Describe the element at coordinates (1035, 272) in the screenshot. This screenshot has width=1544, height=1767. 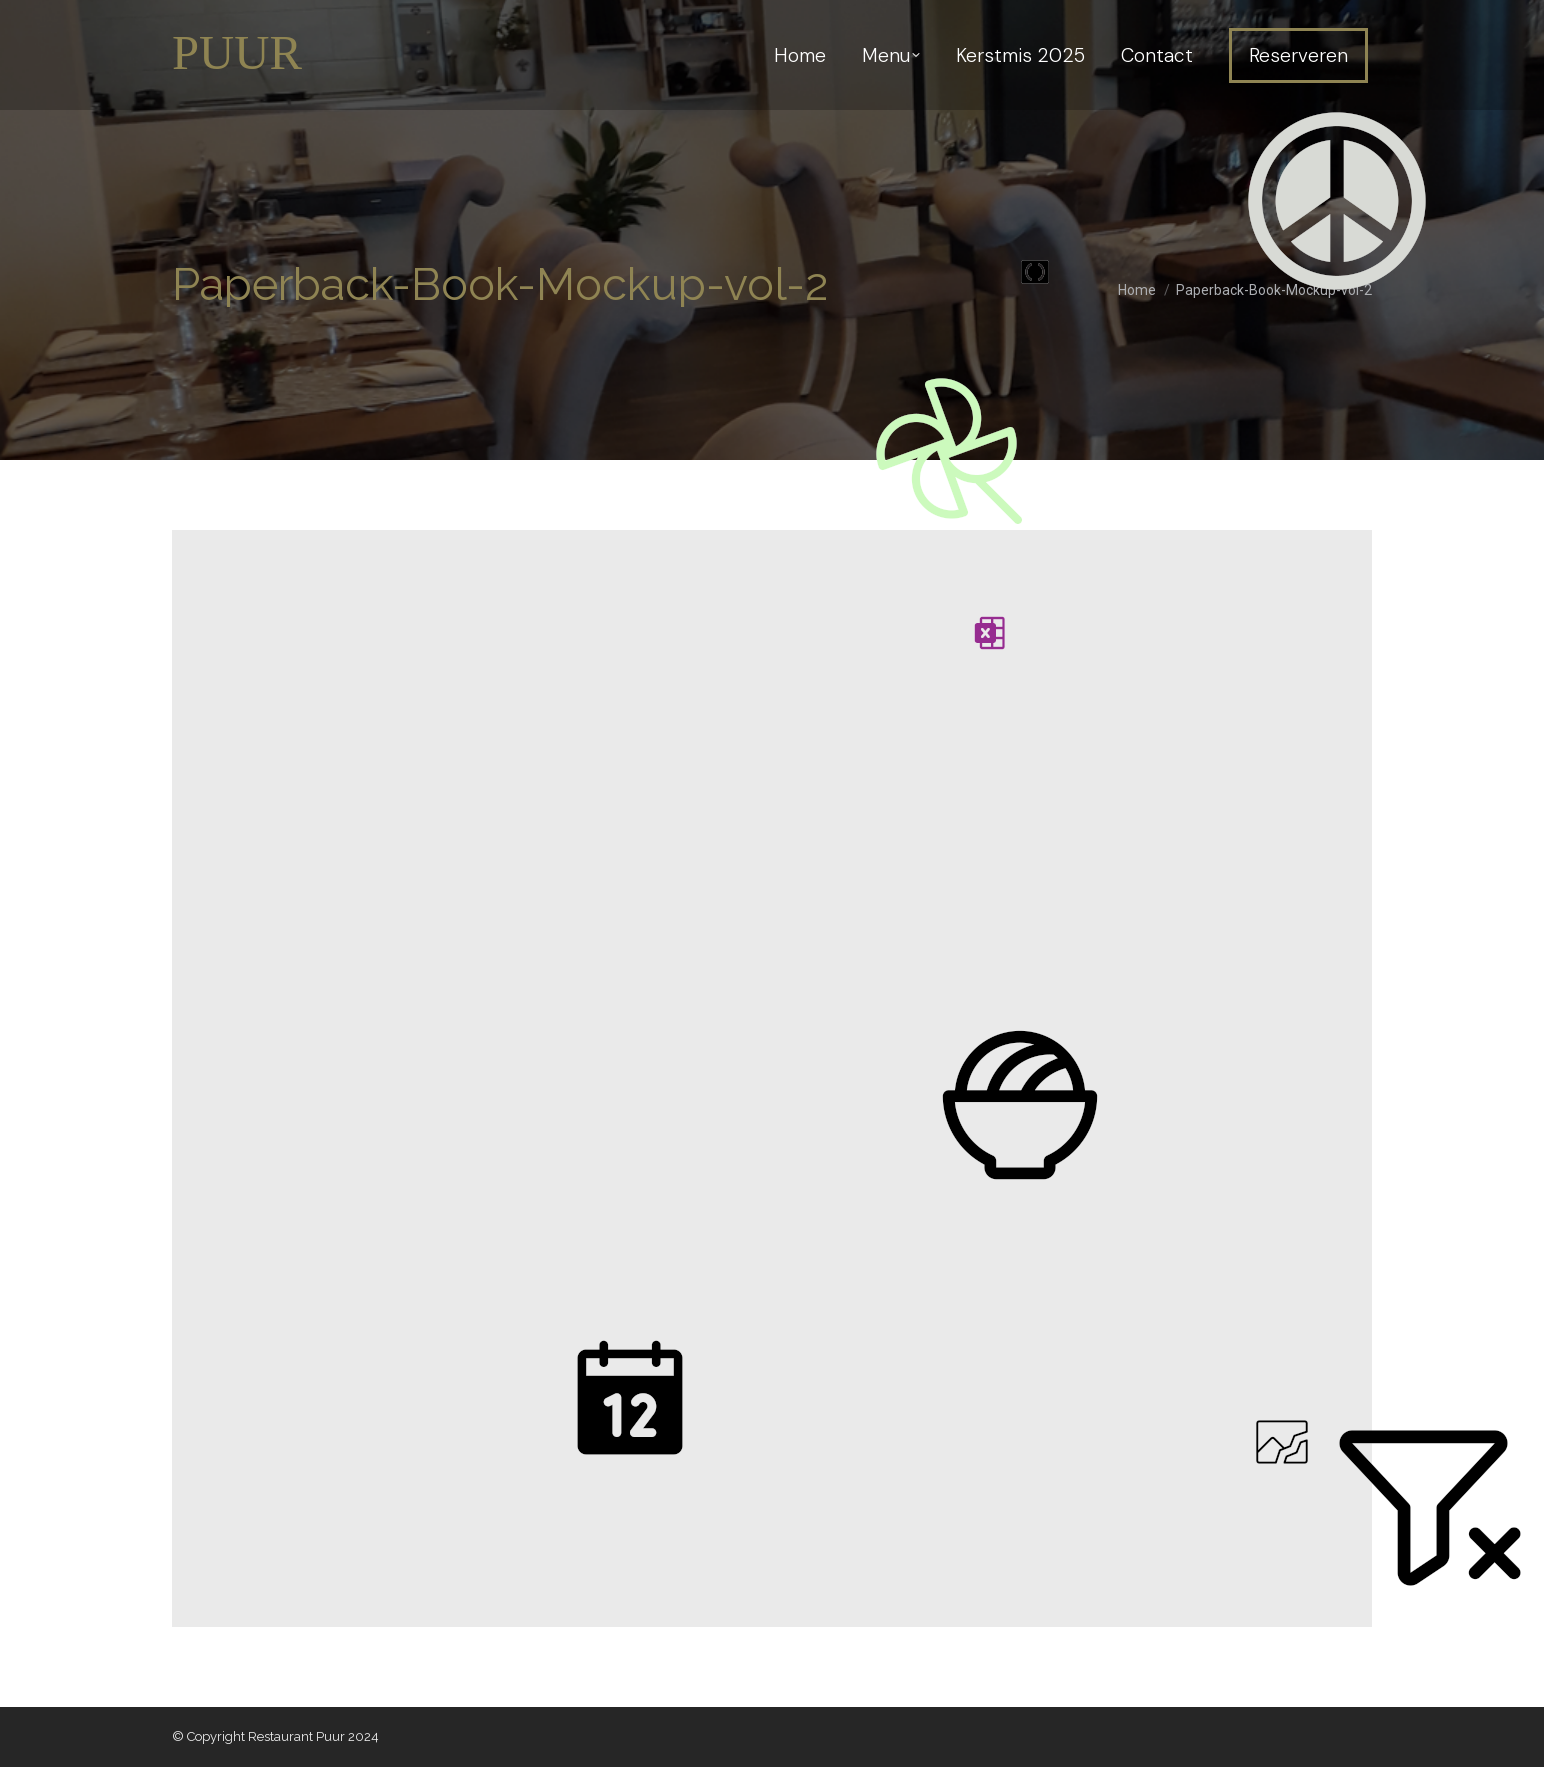
I see `insert parentheses or brackets in text` at that location.